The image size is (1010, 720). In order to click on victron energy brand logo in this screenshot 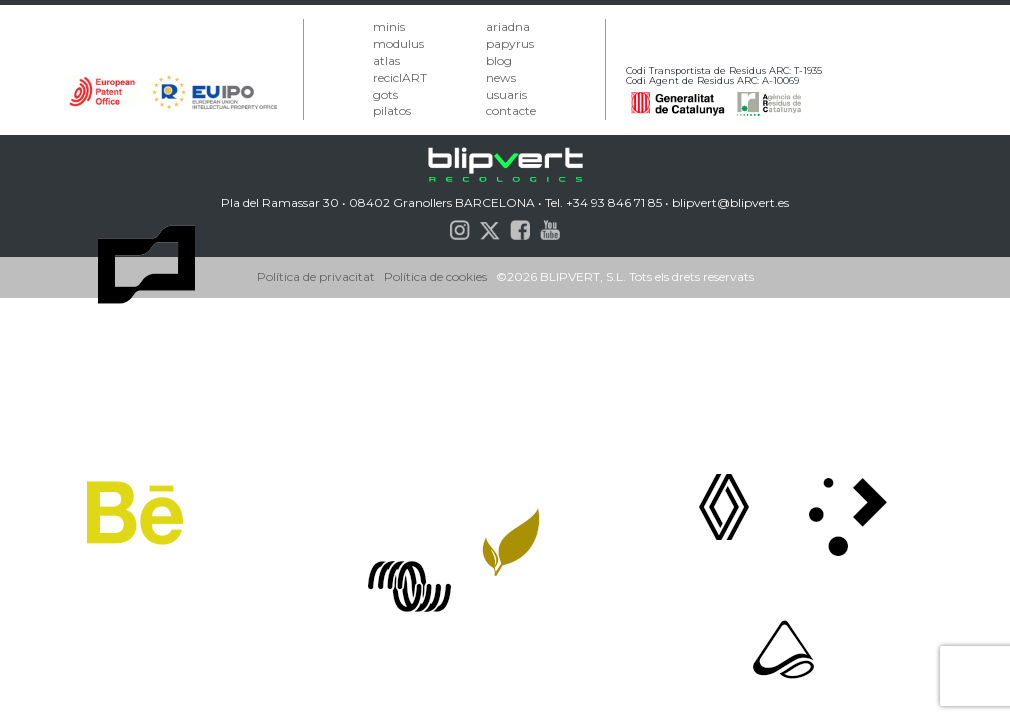, I will do `click(409, 586)`.